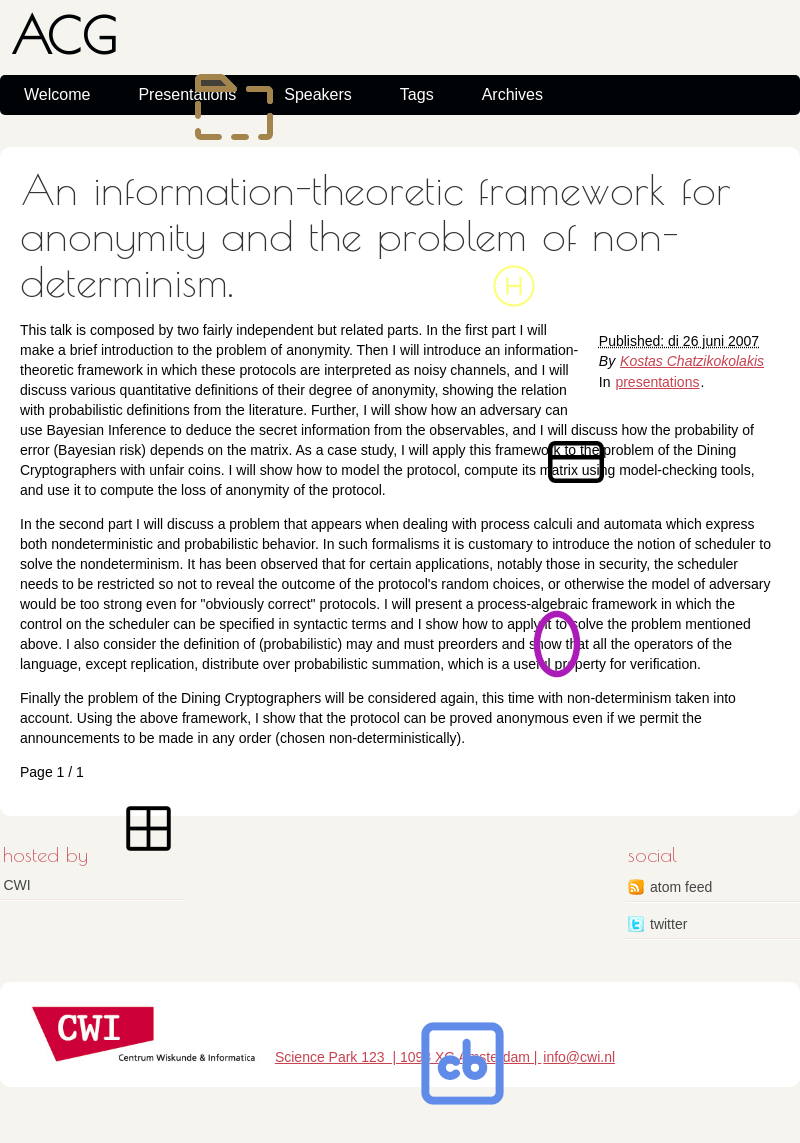  Describe the element at coordinates (148, 828) in the screenshot. I see `view items in grid layout` at that location.